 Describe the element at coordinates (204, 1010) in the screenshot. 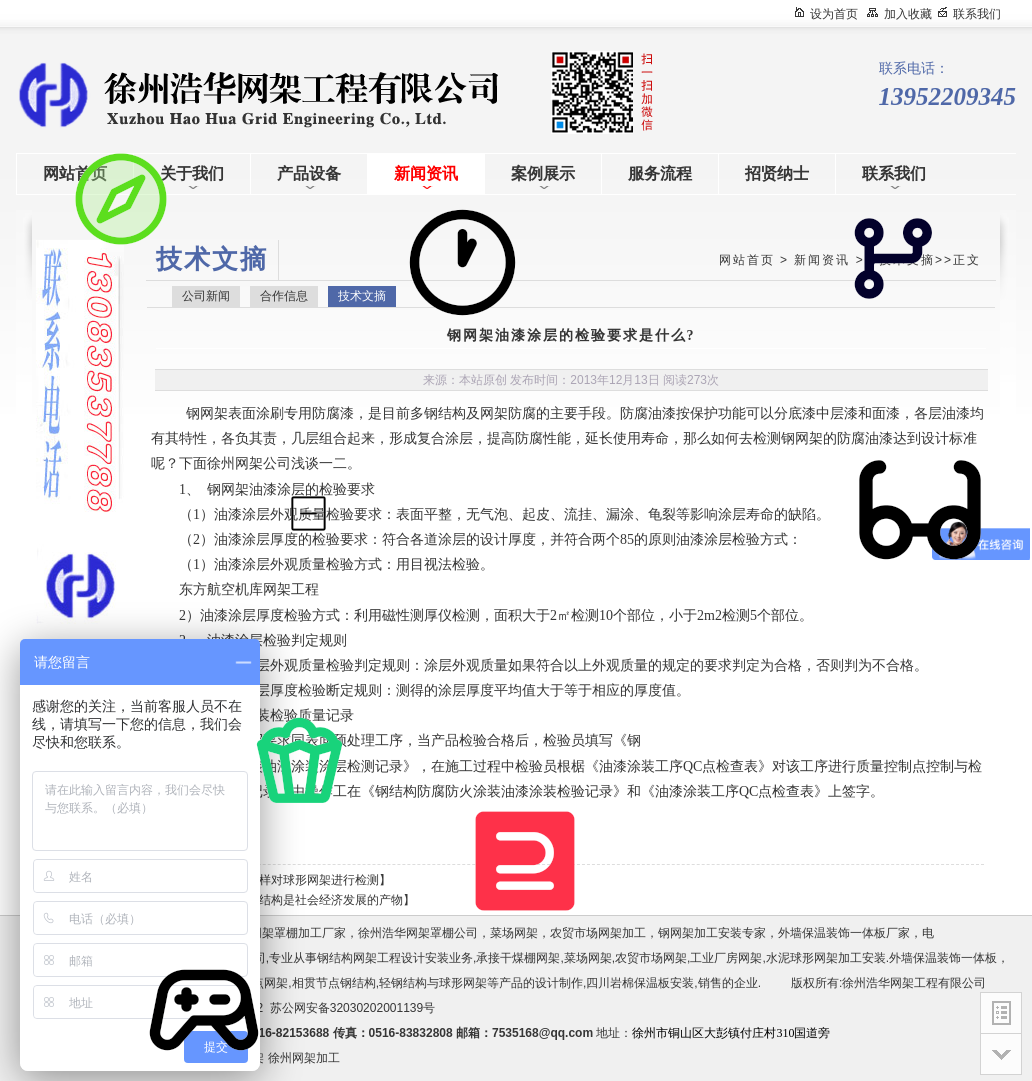

I see `open games or gaming section` at that location.